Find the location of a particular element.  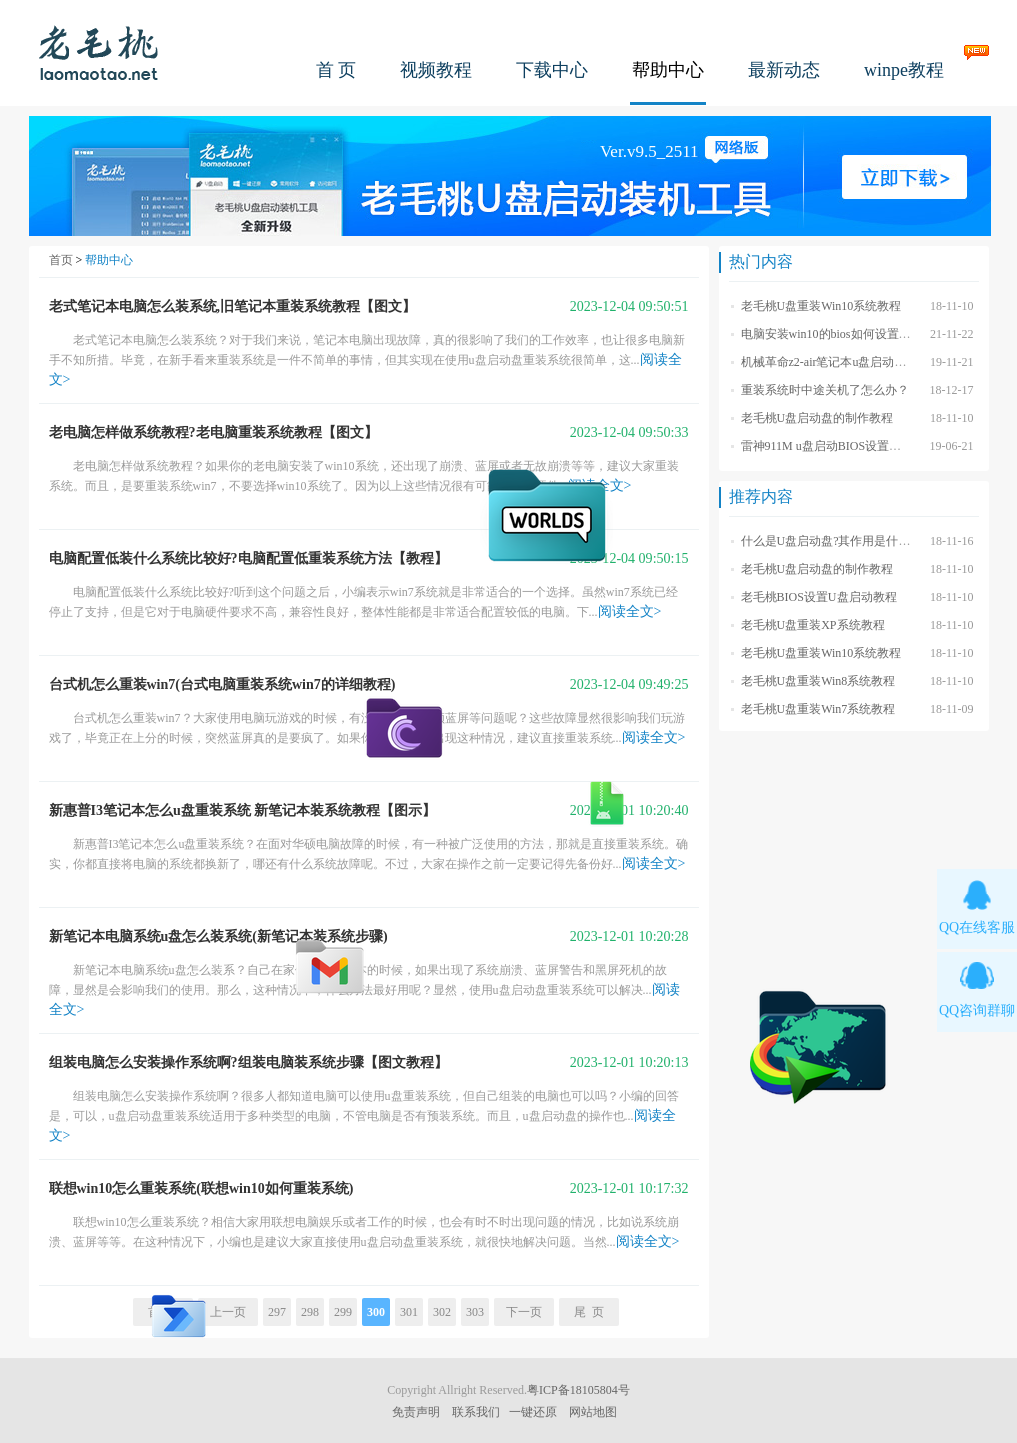

open folder containing bittorrent downloads is located at coordinates (404, 730).